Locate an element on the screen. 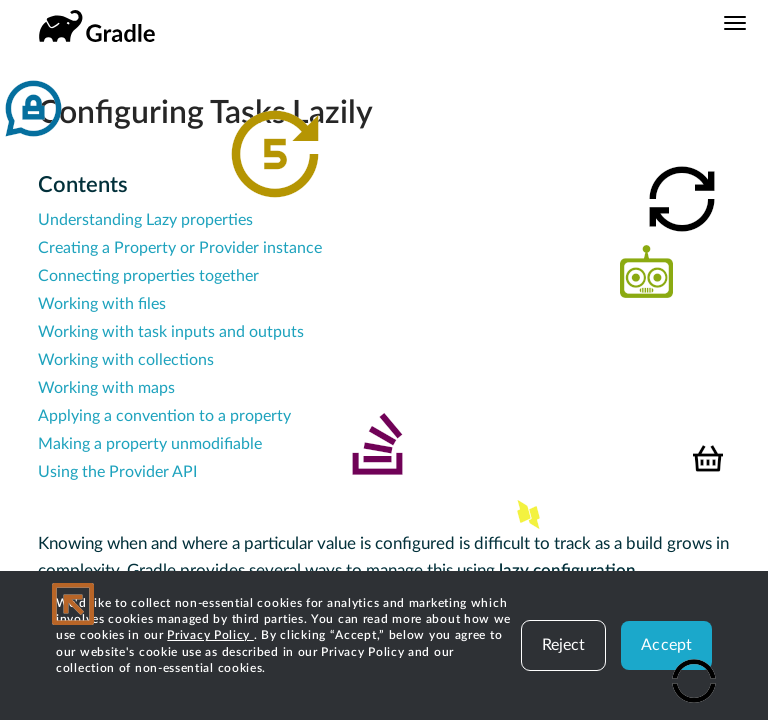 Image resolution: width=768 pixels, height=720 pixels. navigate back and up one level is located at coordinates (73, 604).